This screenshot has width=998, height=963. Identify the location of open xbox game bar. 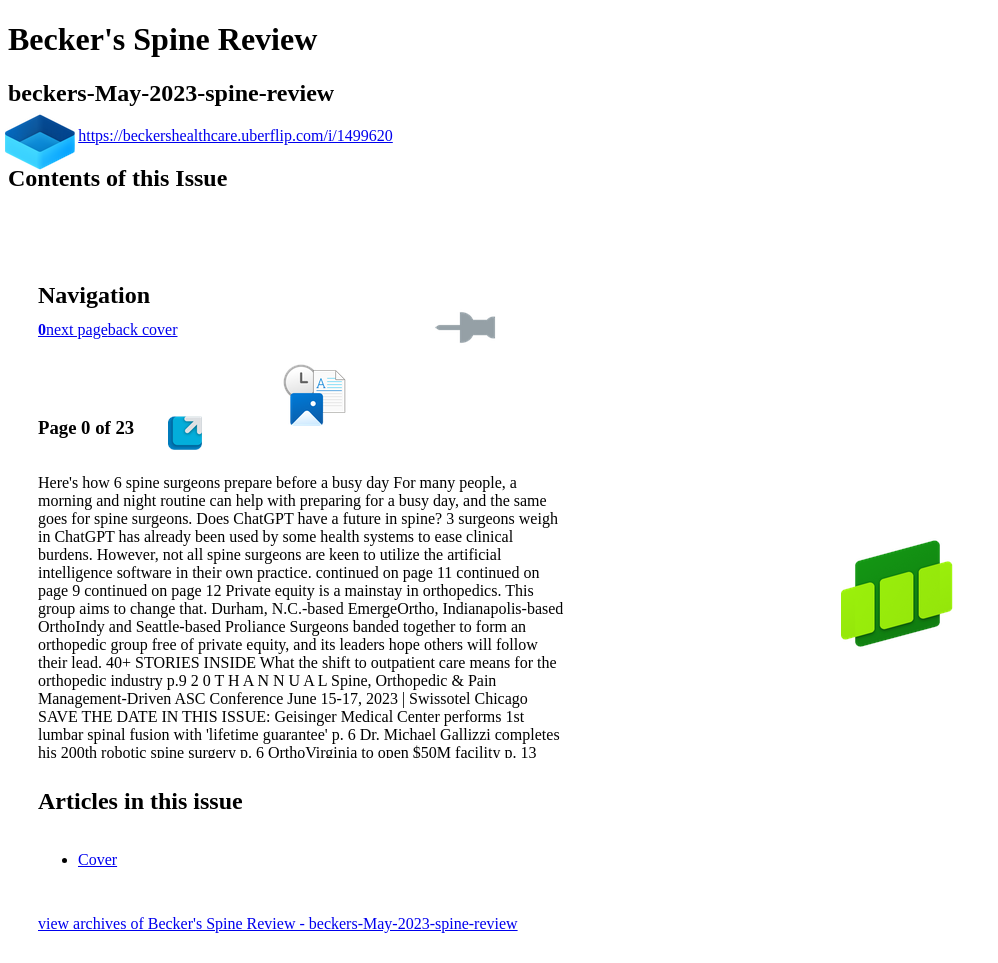
(897, 593).